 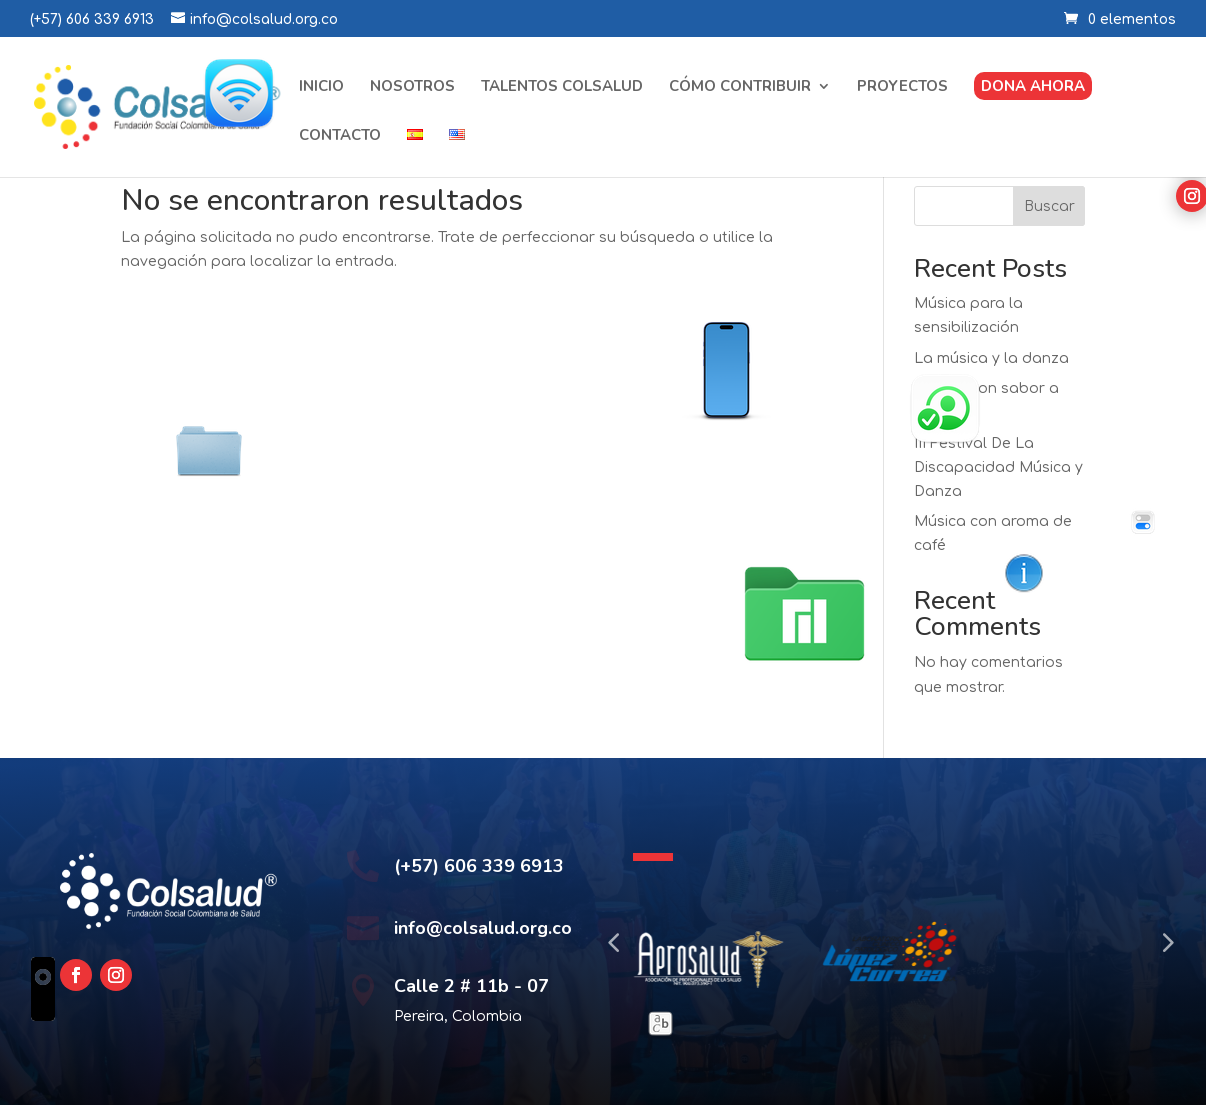 I want to click on access help or about information, so click(x=1024, y=573).